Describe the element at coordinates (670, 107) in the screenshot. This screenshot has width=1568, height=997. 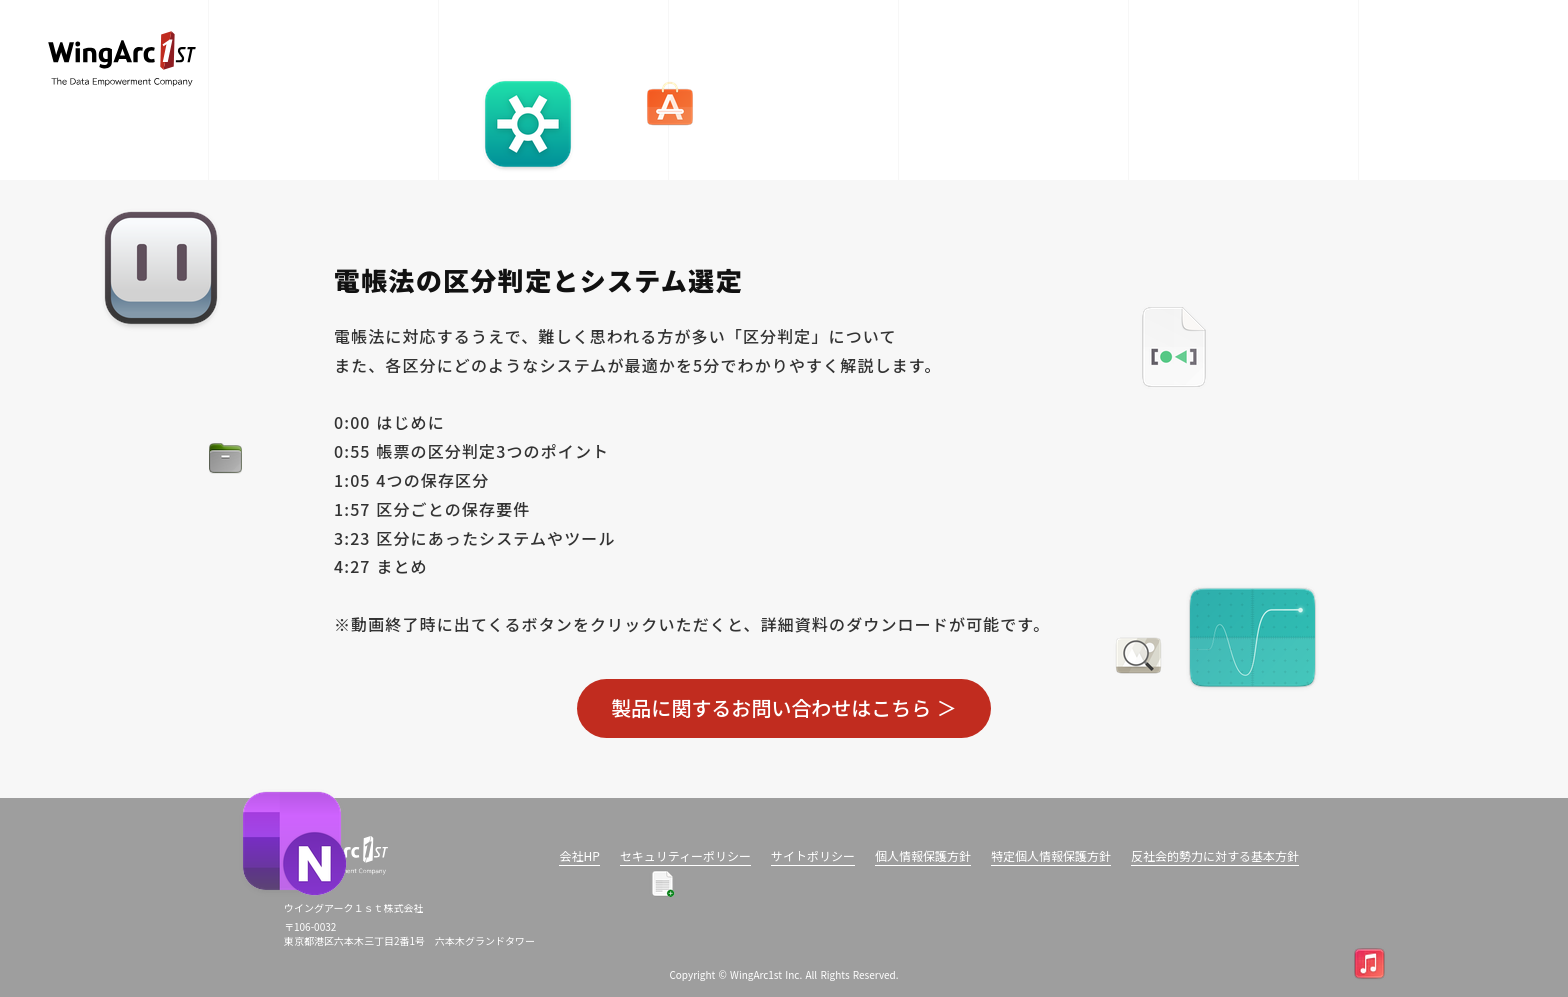
I see `open the software center to browse and install apps` at that location.